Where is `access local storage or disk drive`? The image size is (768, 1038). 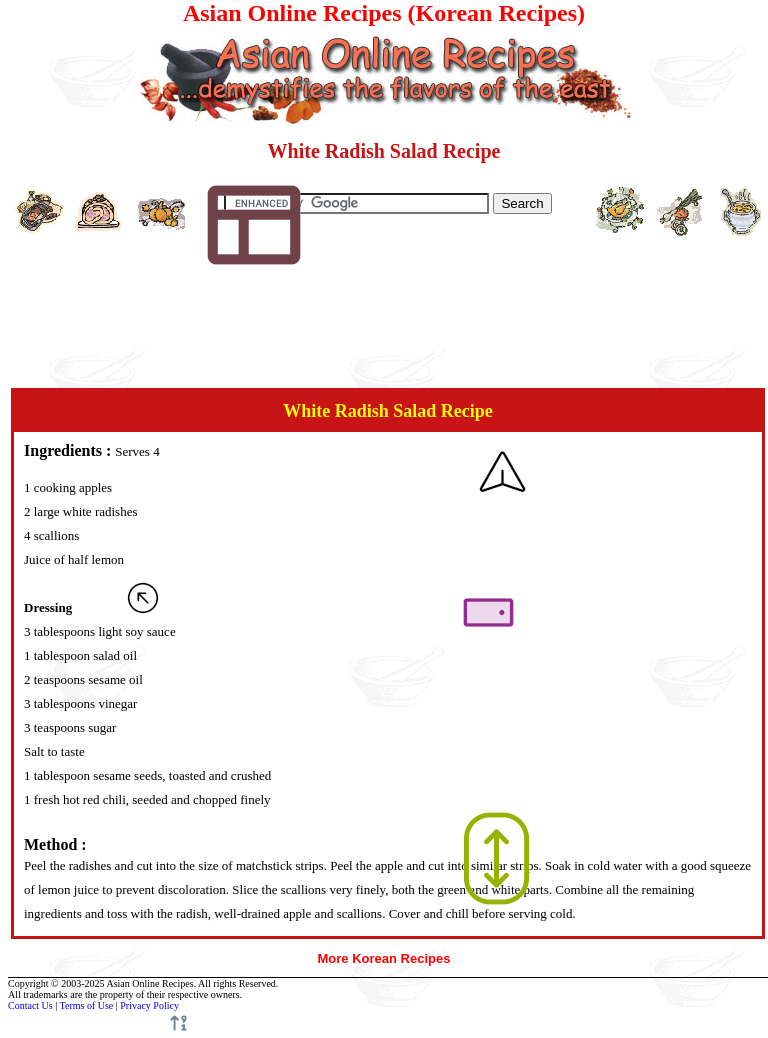
access local storage or disk drive is located at coordinates (488, 612).